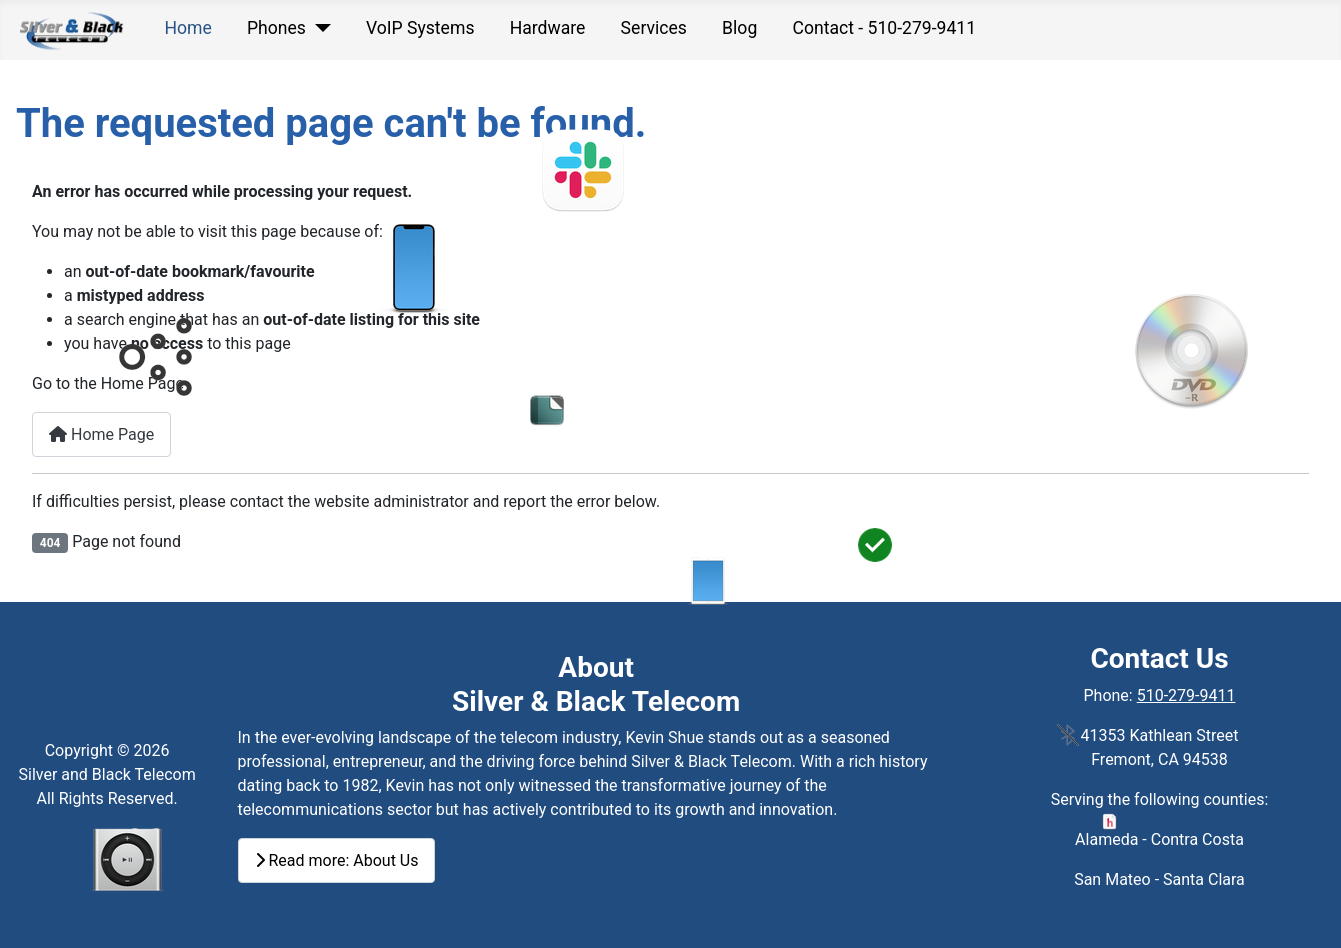 The height and width of the screenshot is (948, 1341). I want to click on iPhone 12 device icon, so click(414, 269).